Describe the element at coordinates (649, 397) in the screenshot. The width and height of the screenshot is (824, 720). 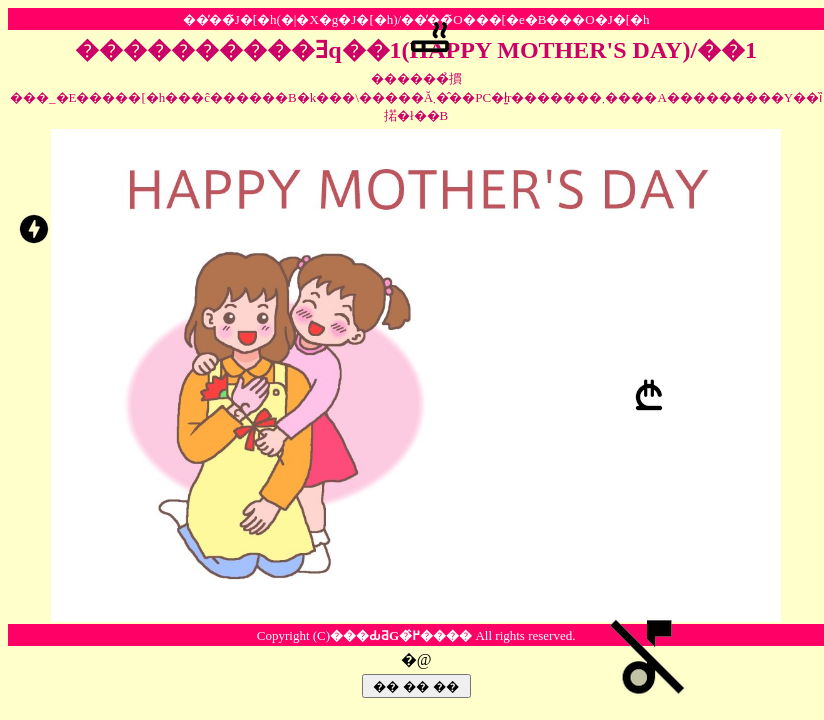
I see `indicates Georgian lari currency` at that location.